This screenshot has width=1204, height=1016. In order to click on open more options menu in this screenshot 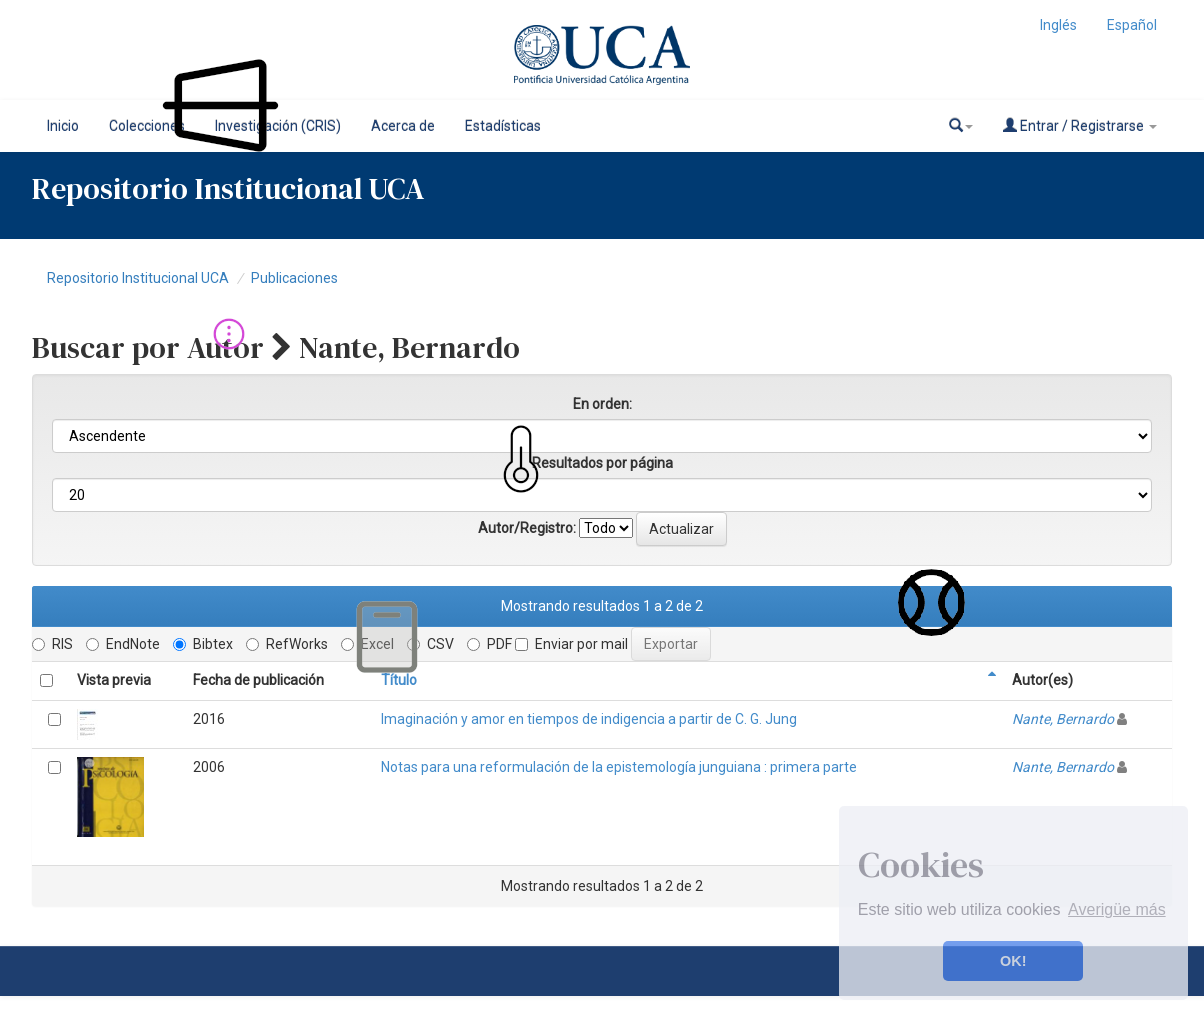, I will do `click(229, 334)`.